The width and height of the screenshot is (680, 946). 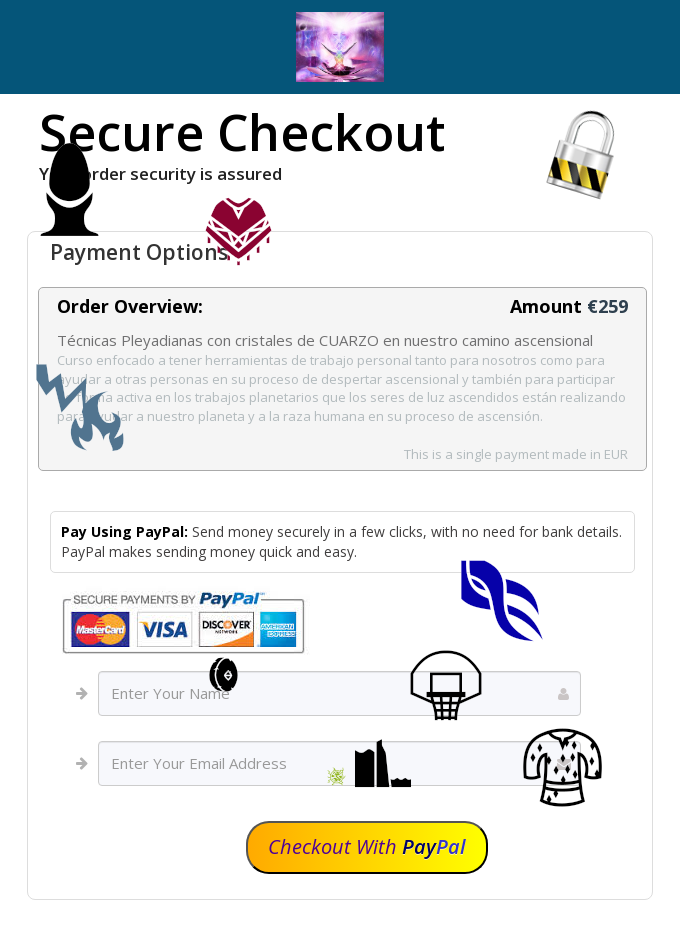 I want to click on dam or hydroelectric structure in a game interface, so click(x=383, y=760).